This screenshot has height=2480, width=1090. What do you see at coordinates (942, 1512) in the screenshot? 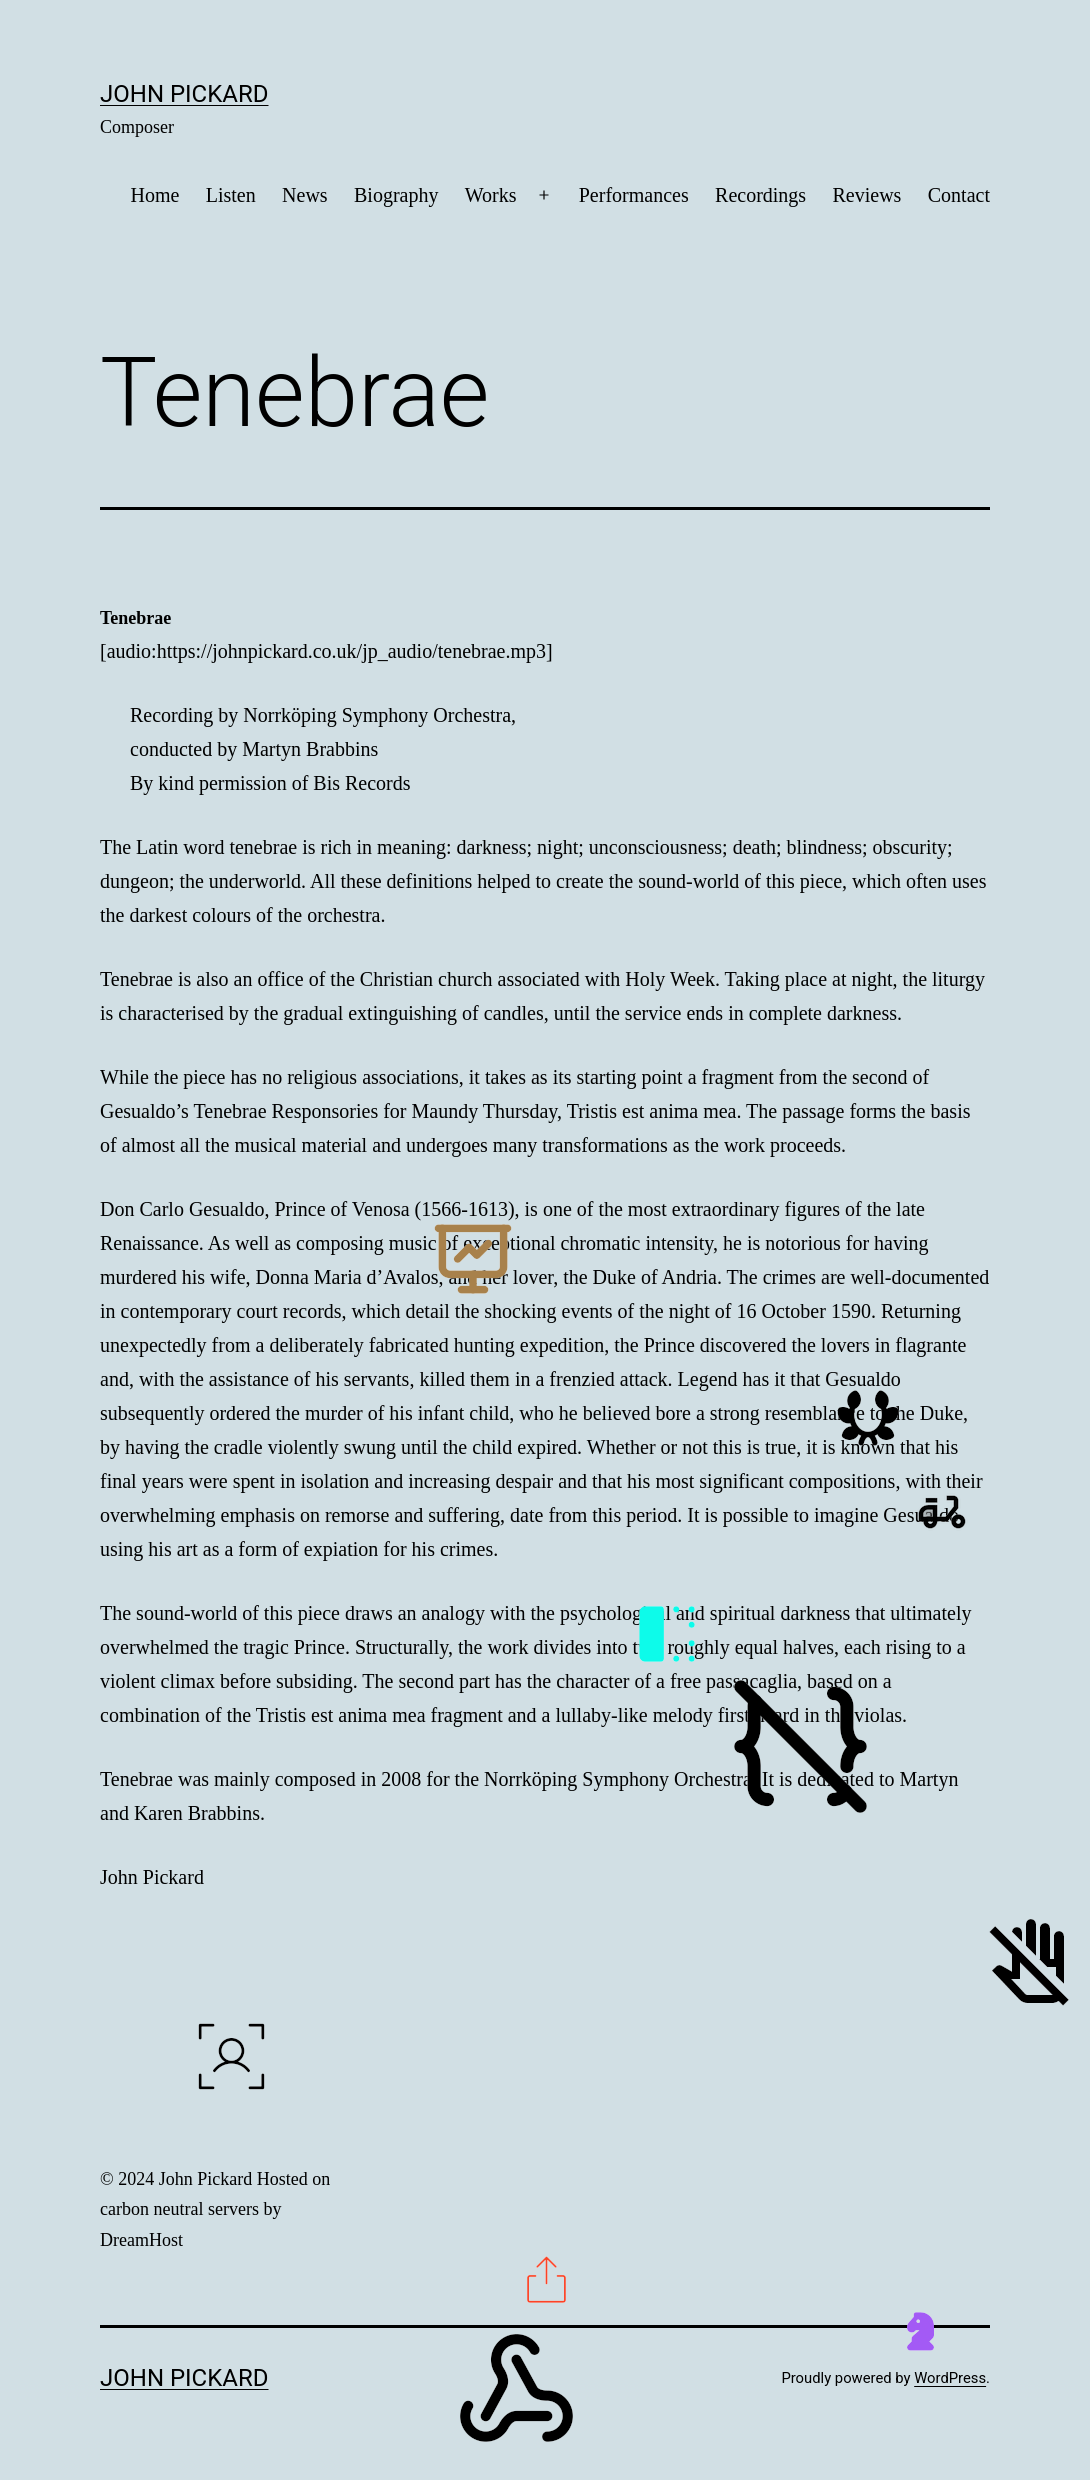
I see `select moped or scooter delivery option` at bounding box center [942, 1512].